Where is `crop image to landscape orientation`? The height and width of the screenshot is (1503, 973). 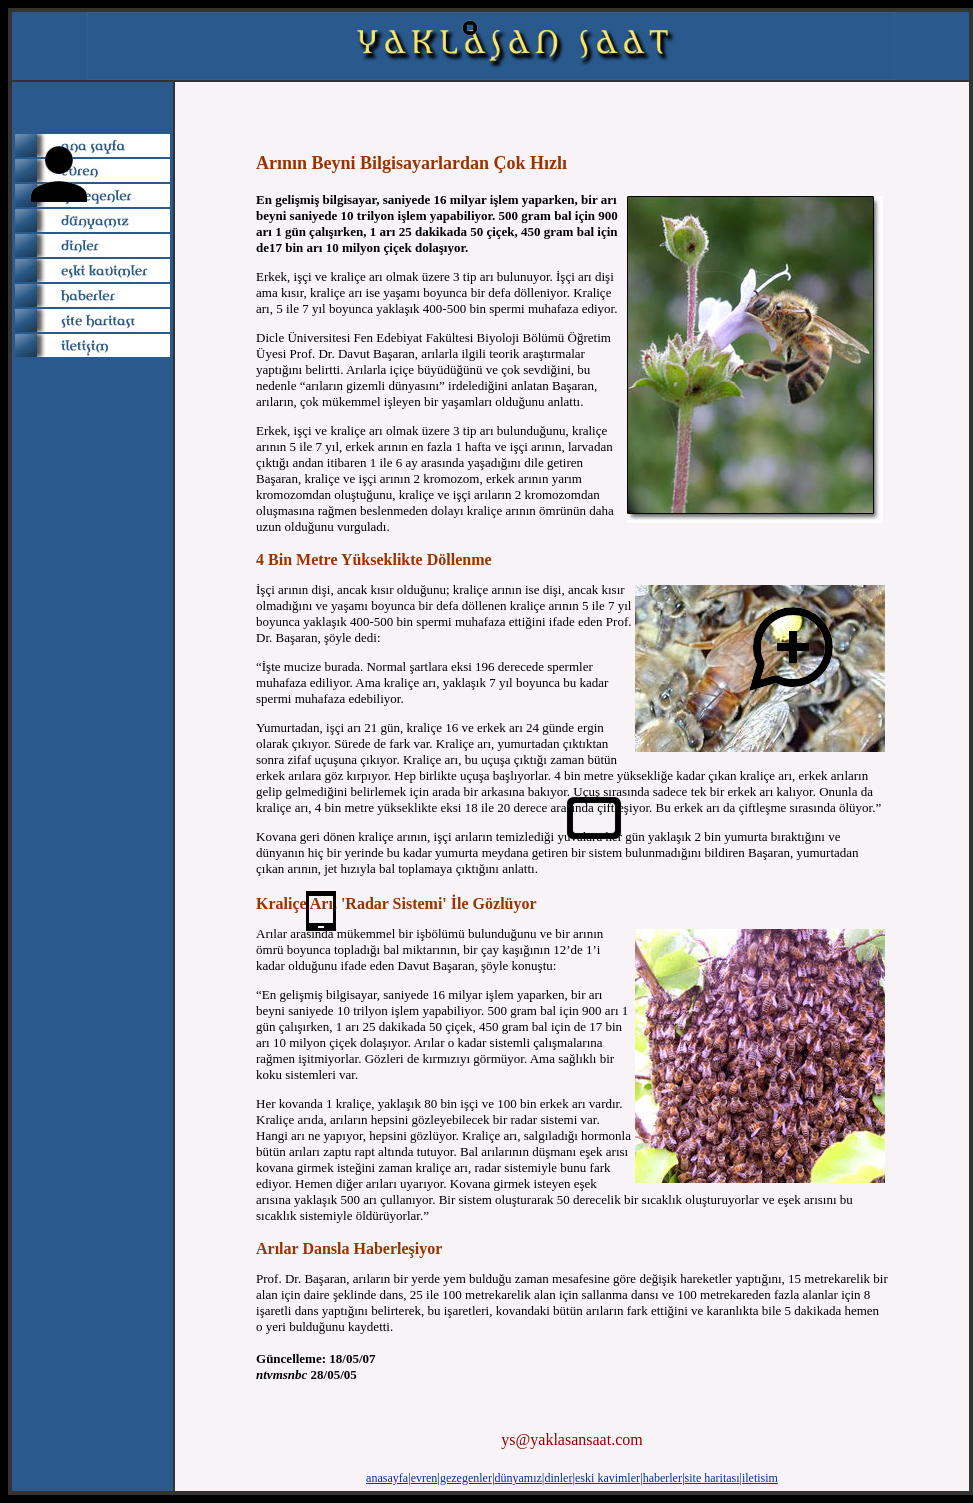
crop image to landscape orientation is located at coordinates (594, 818).